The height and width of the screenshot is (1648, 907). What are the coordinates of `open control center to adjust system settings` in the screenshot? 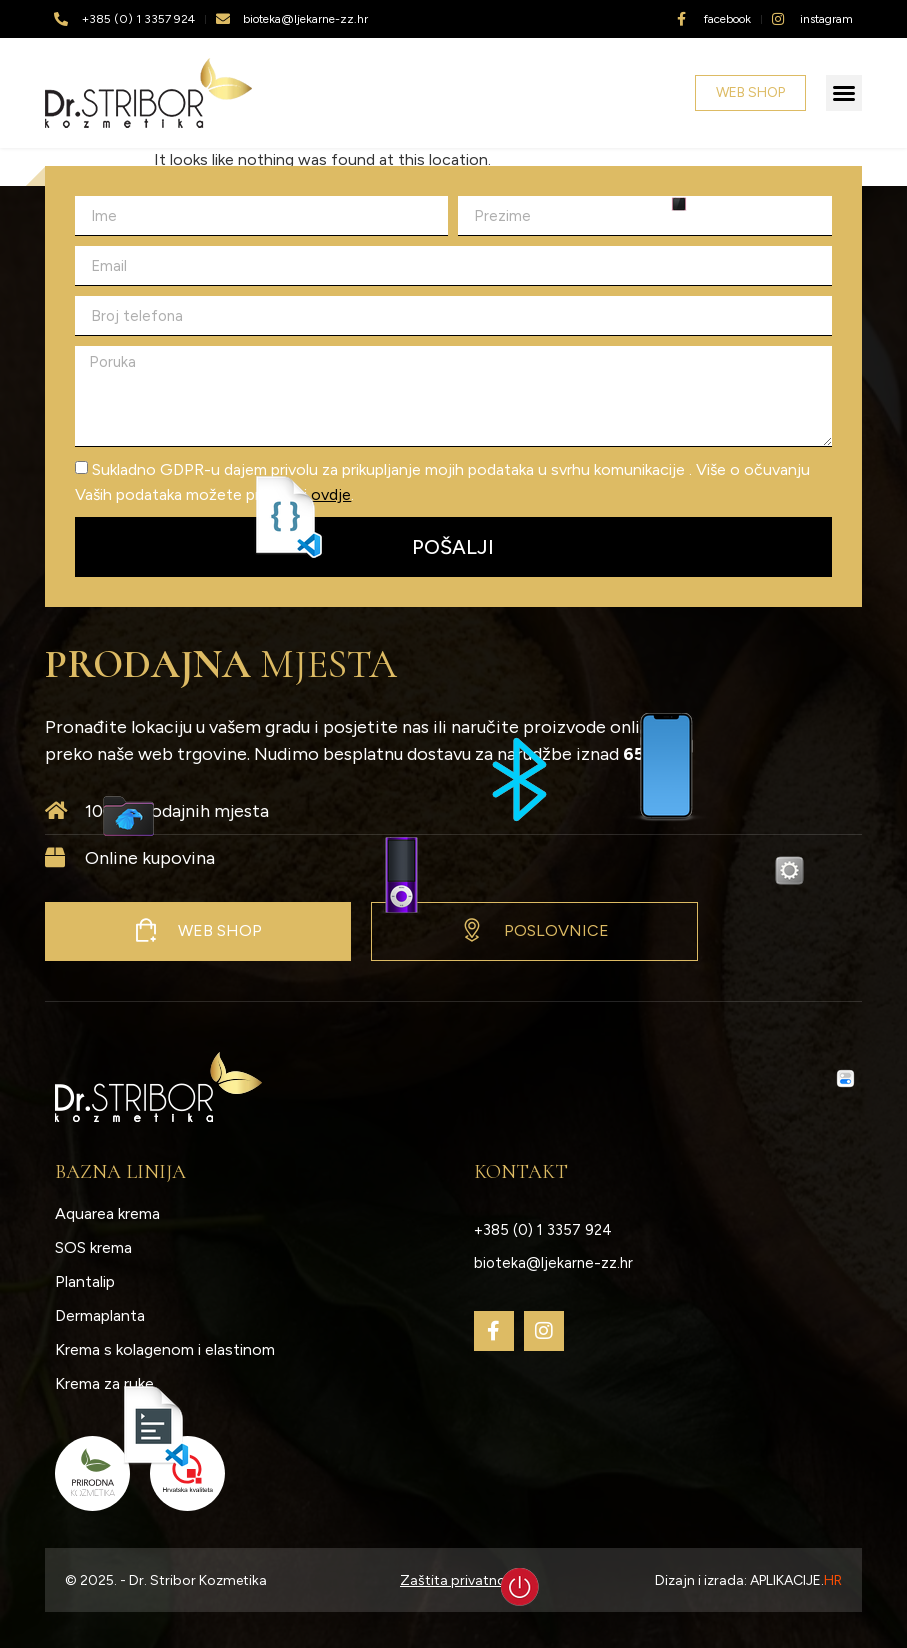 It's located at (845, 1078).